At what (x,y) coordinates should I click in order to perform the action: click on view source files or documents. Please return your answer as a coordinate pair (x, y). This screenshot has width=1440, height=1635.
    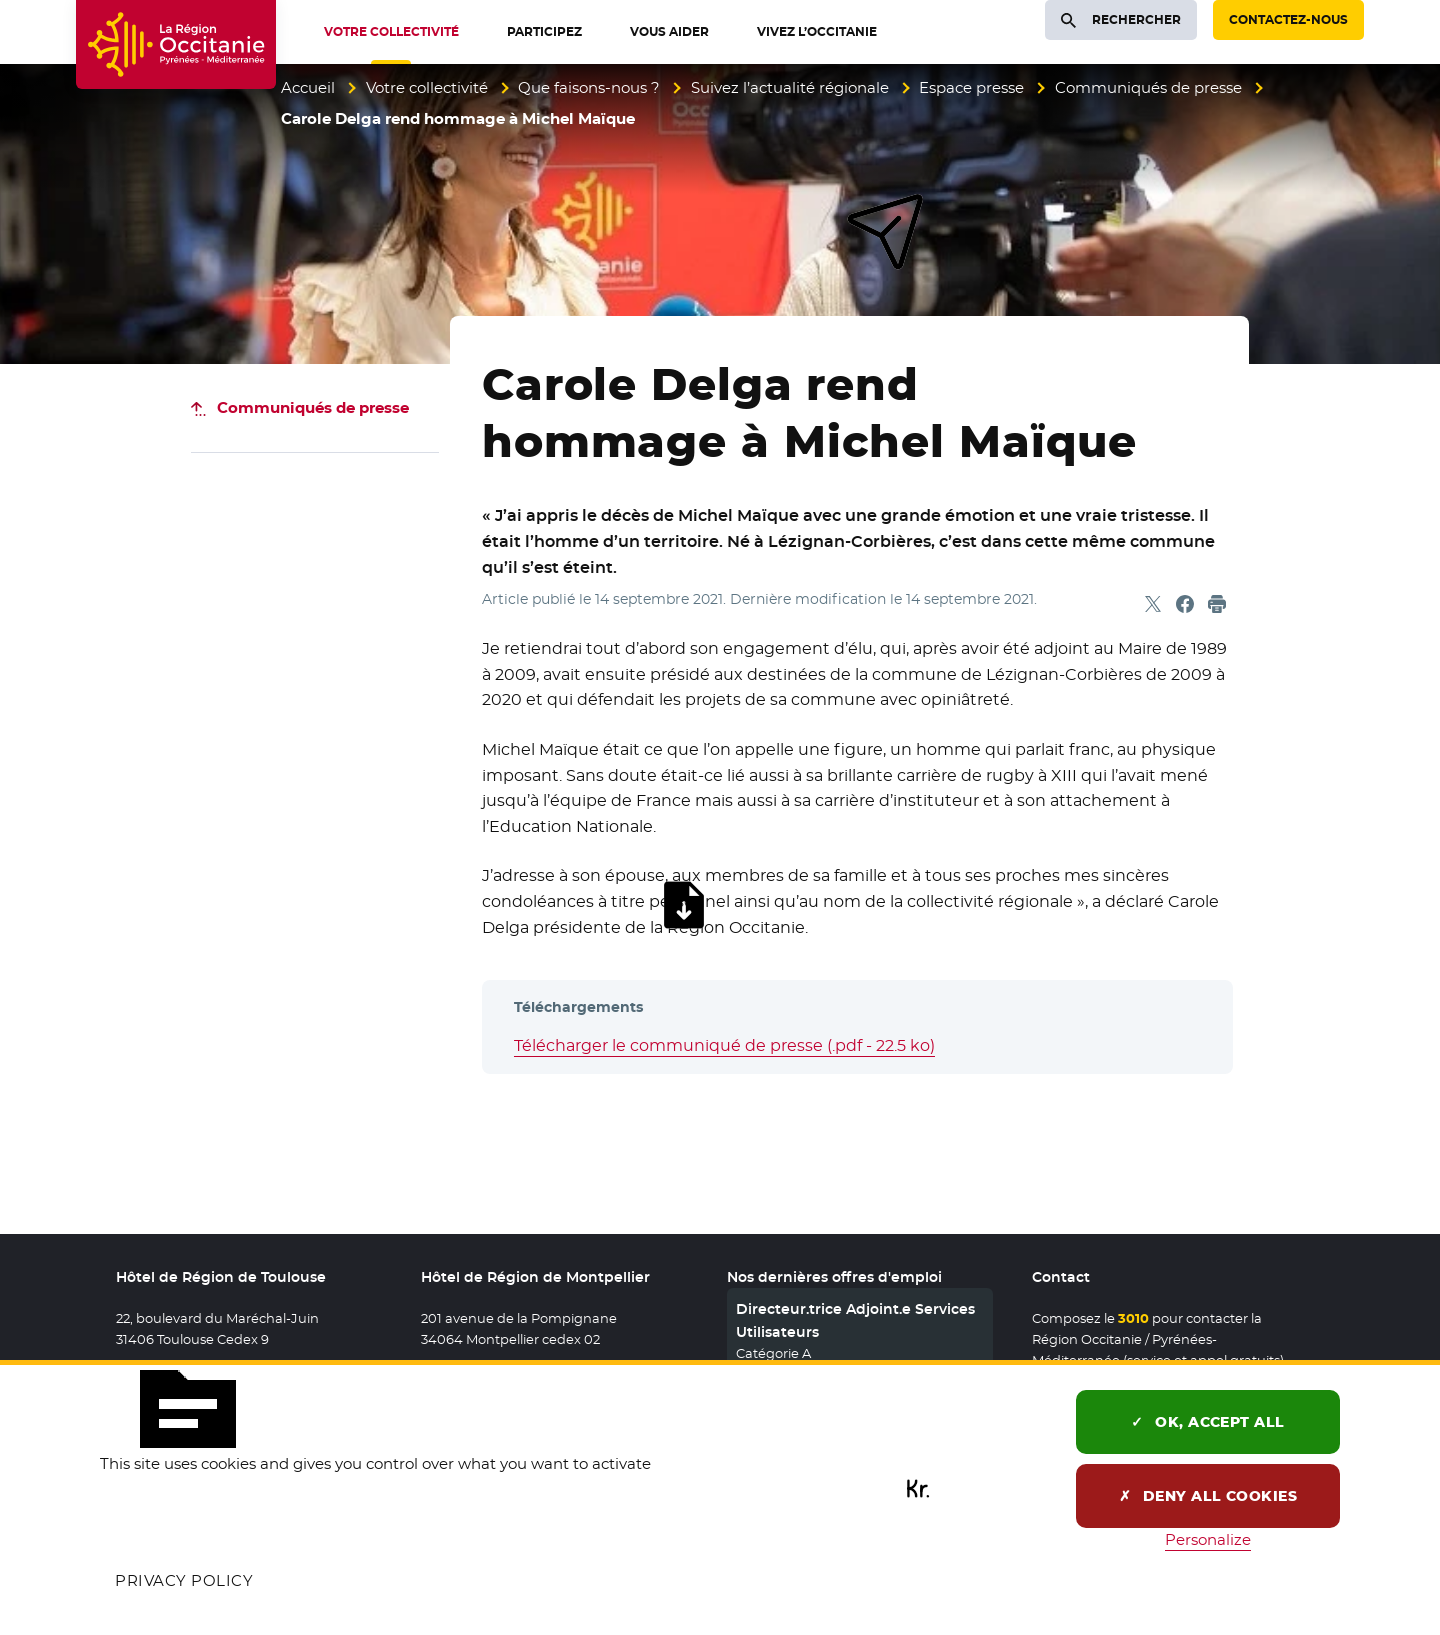
    Looking at the image, I should click on (188, 1409).